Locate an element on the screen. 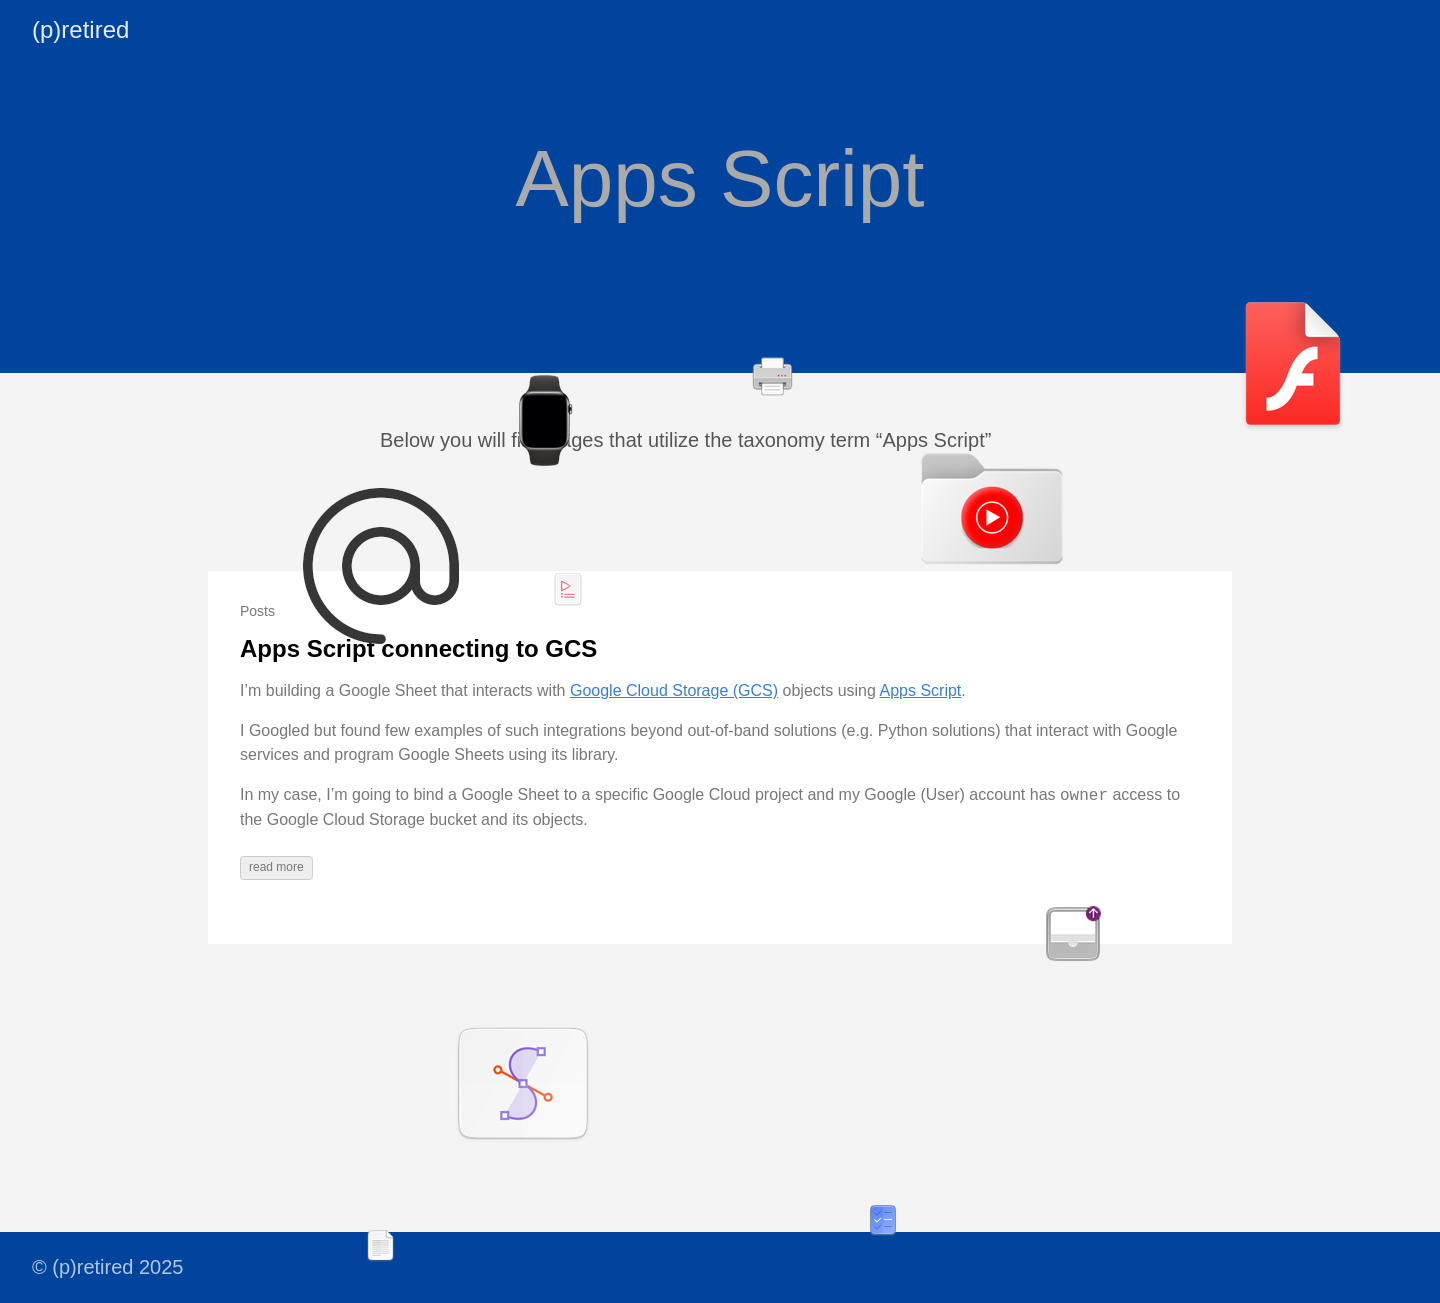  compressed SVG image file is located at coordinates (523, 1079).